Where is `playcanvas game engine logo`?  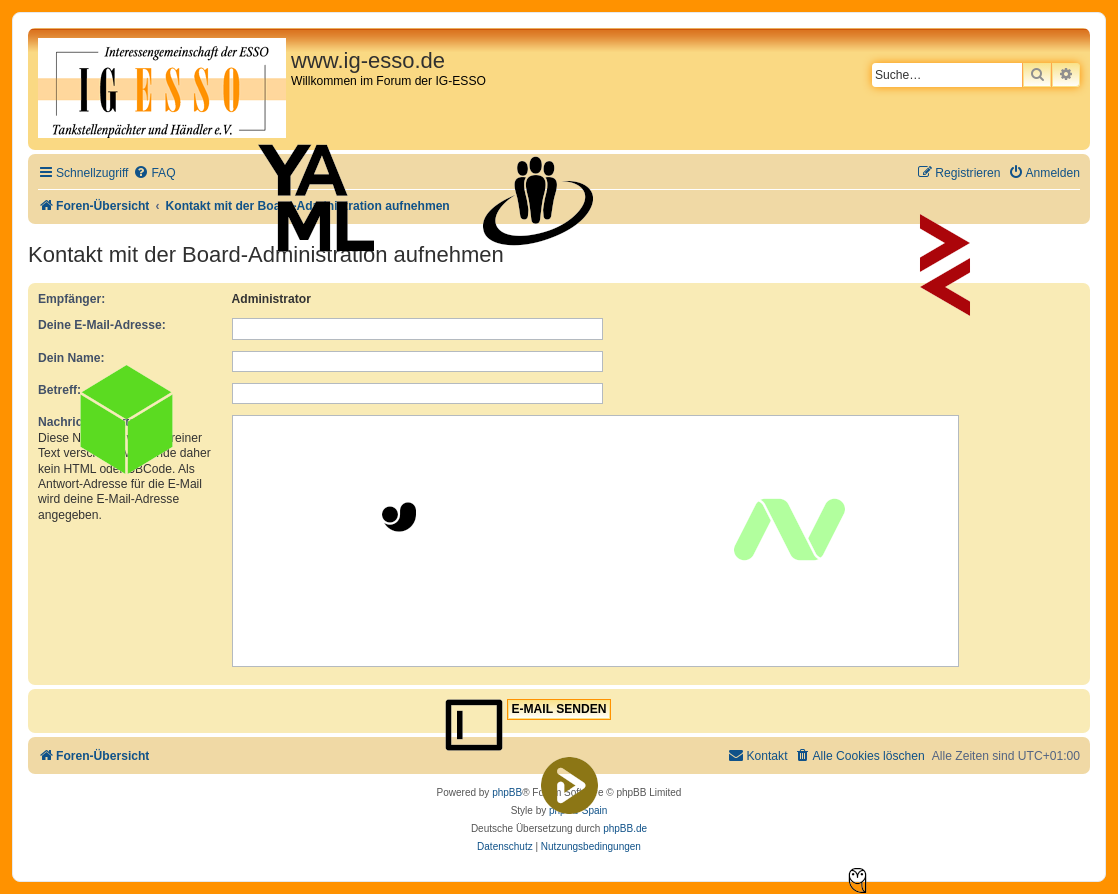
playcanvas game engine logo is located at coordinates (945, 265).